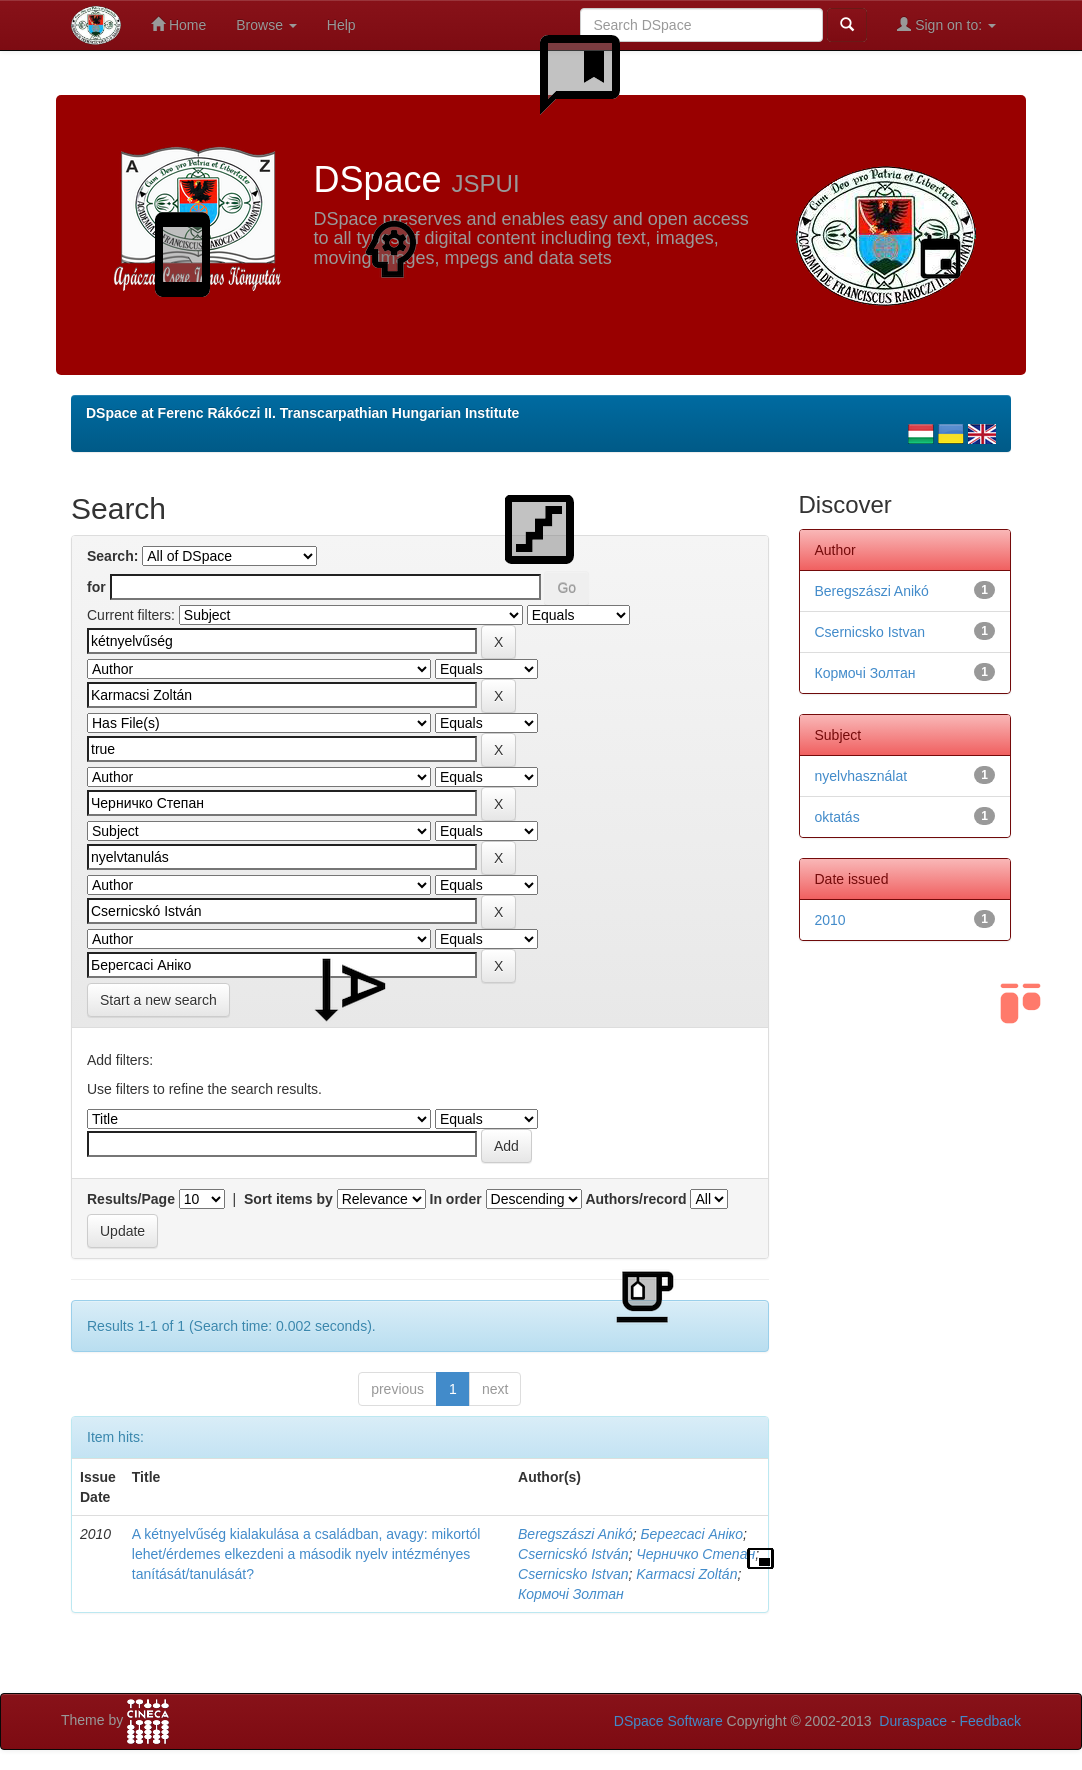  I want to click on add branding or watermark to content, so click(760, 1558).